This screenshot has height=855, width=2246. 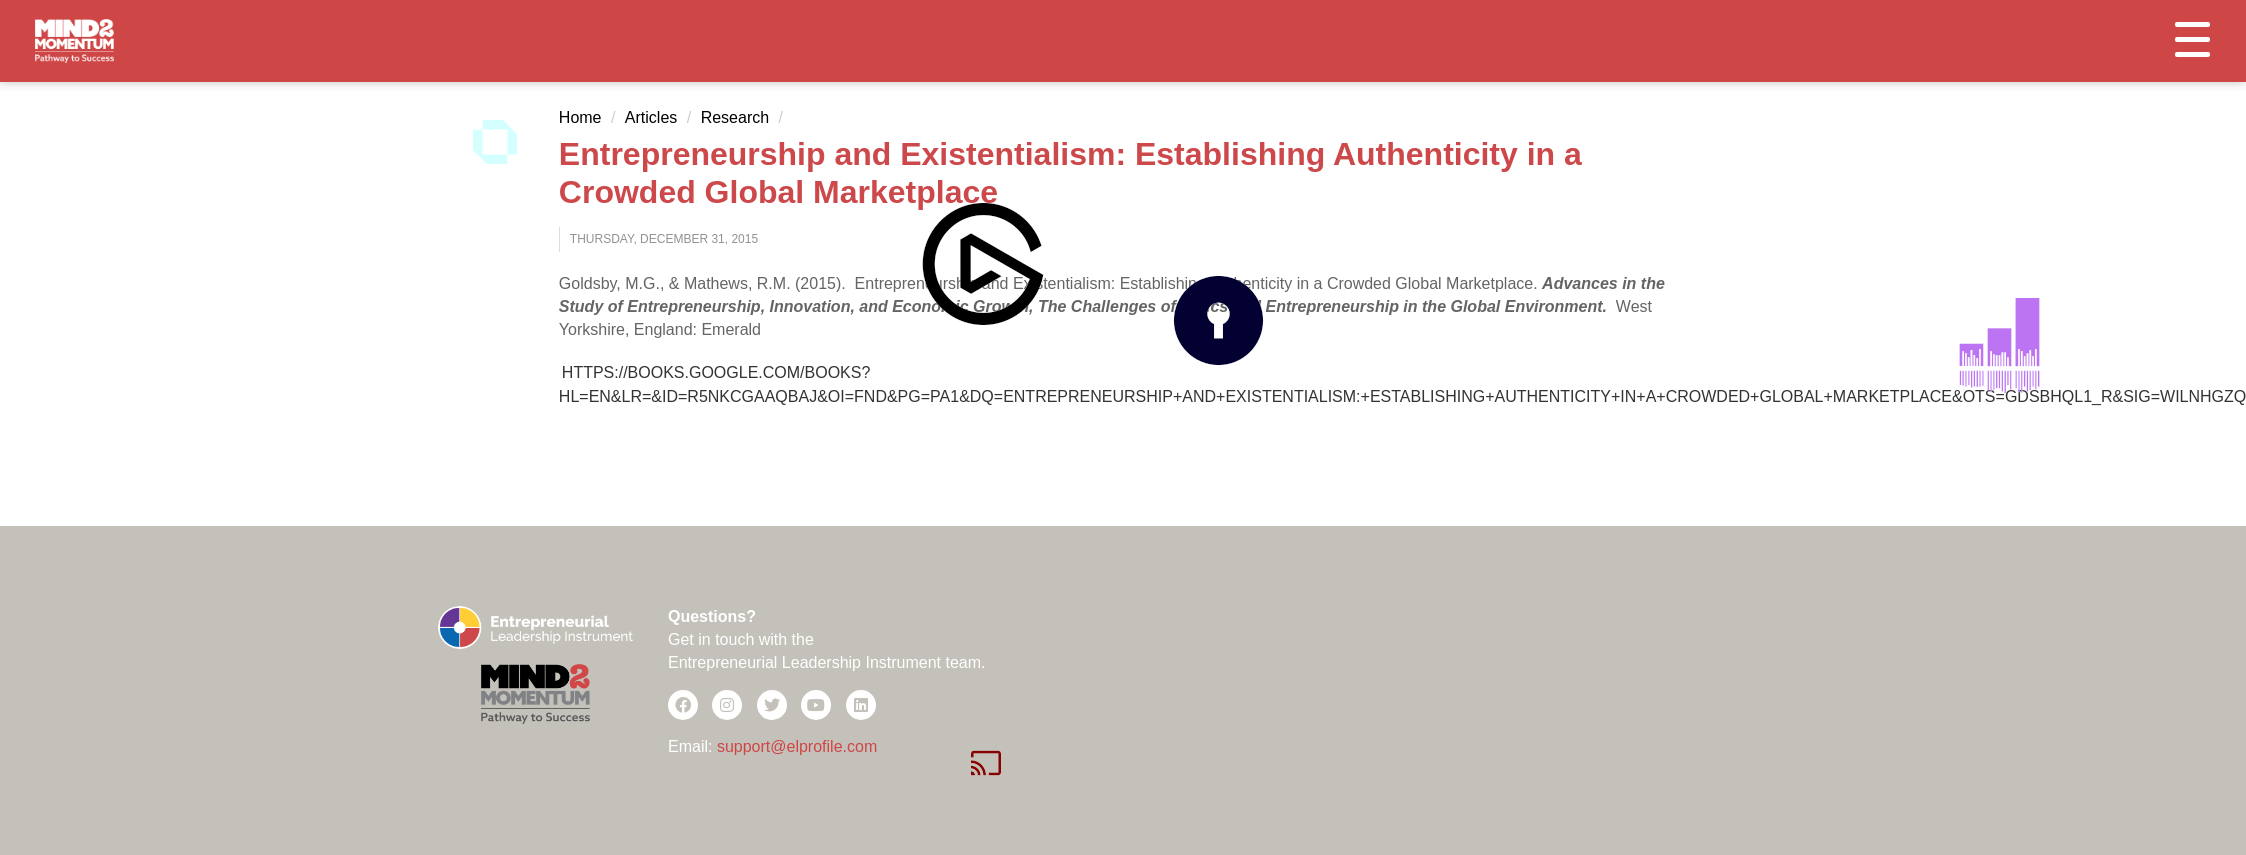 I want to click on lock or secure a room, so click(x=1218, y=320).